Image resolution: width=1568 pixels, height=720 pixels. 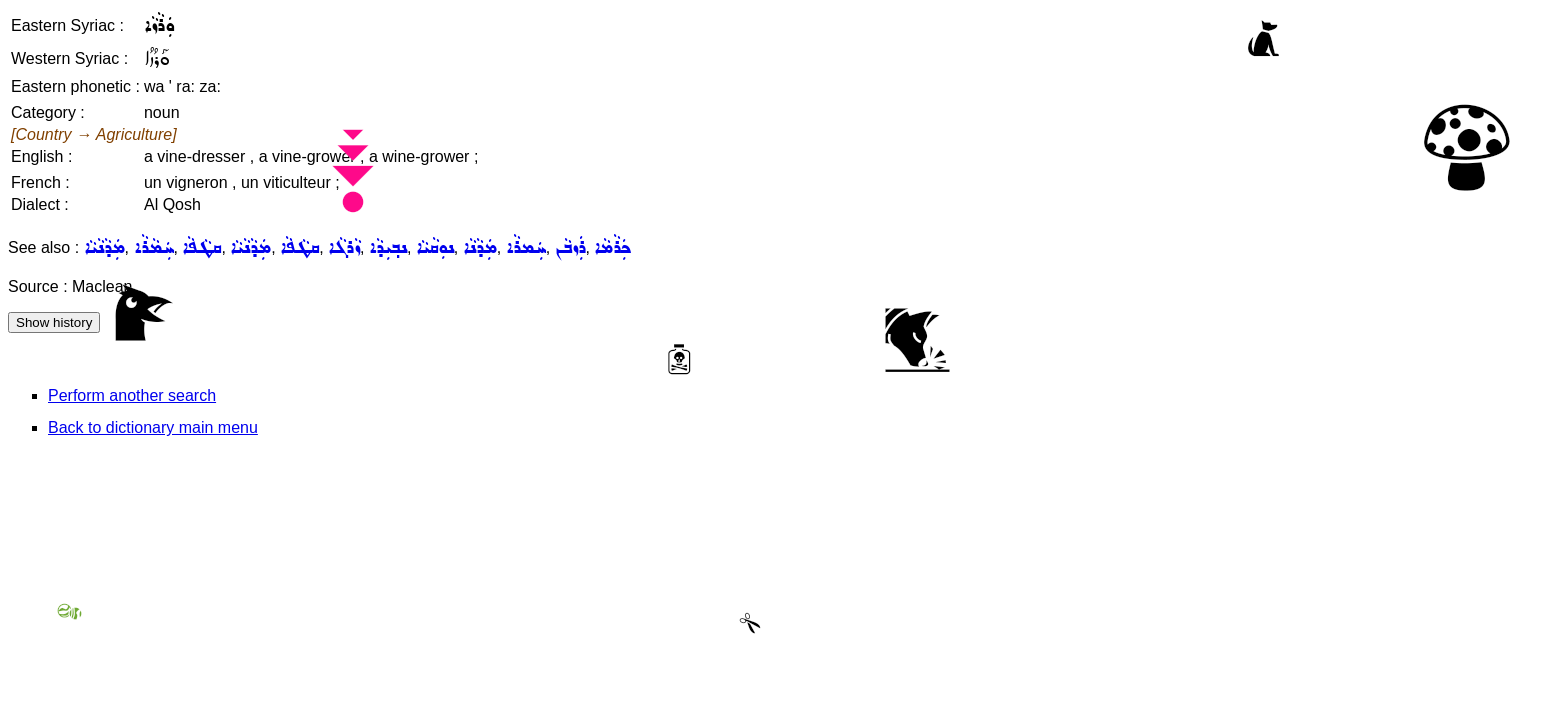 What do you see at coordinates (69, 608) in the screenshot?
I see `play a marble game` at bounding box center [69, 608].